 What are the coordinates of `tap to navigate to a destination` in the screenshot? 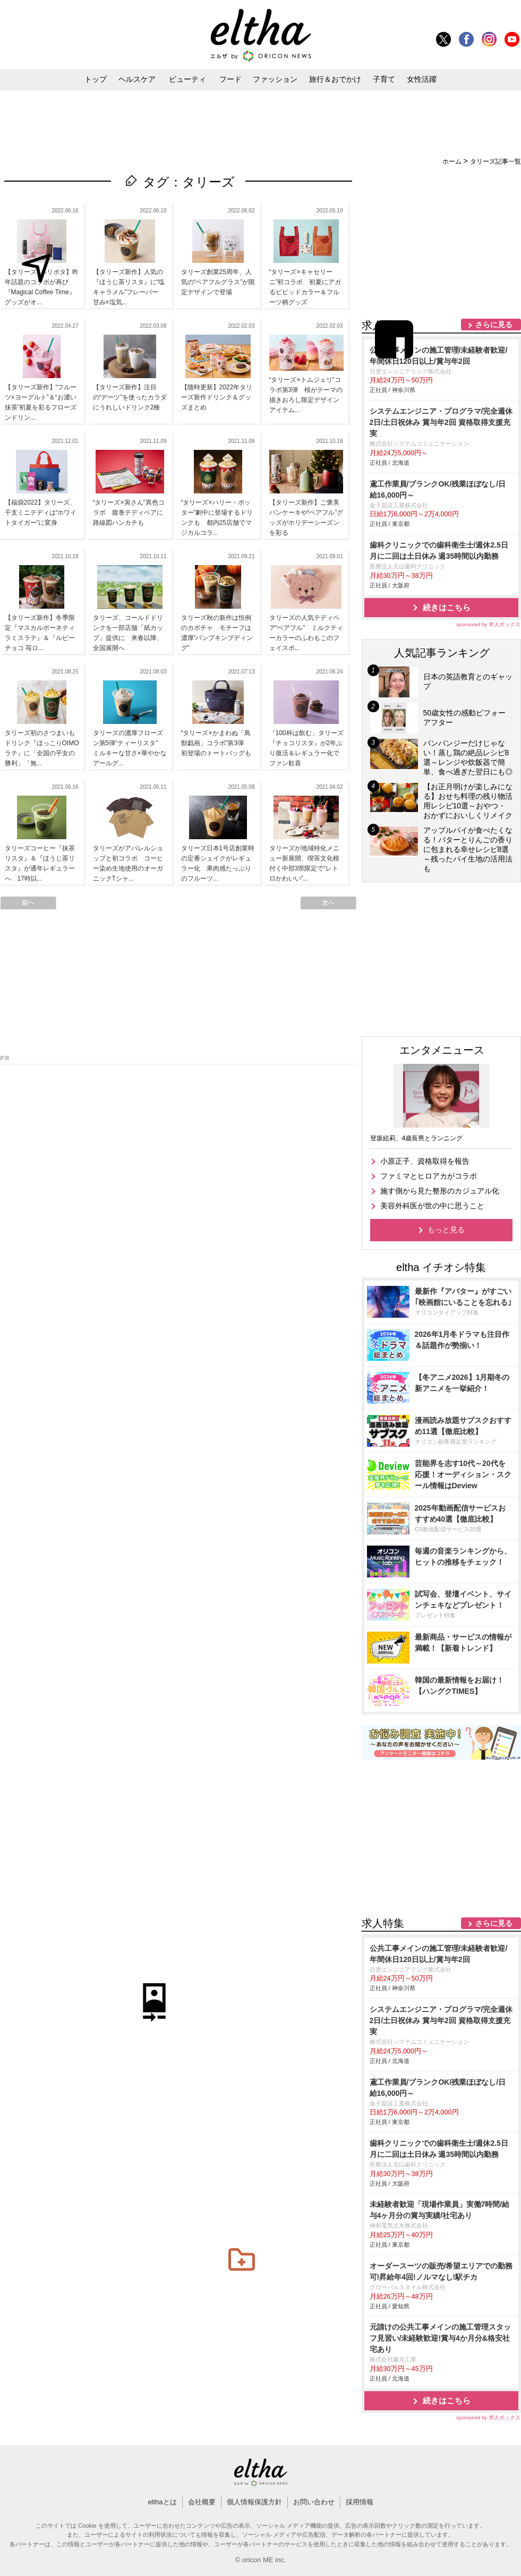 It's located at (38, 267).